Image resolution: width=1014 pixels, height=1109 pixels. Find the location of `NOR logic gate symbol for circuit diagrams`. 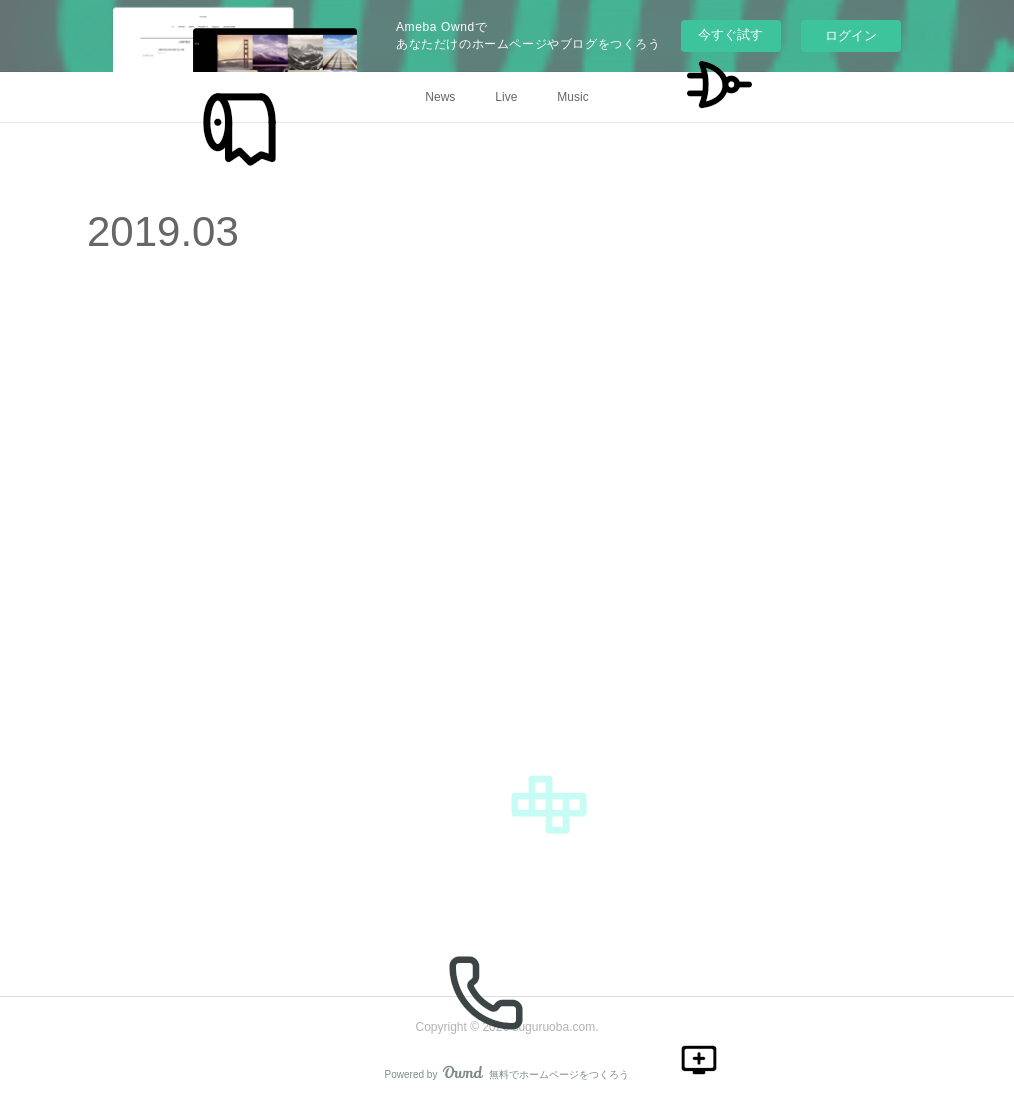

NOR logic gate symbol for circuit diagrams is located at coordinates (719, 84).